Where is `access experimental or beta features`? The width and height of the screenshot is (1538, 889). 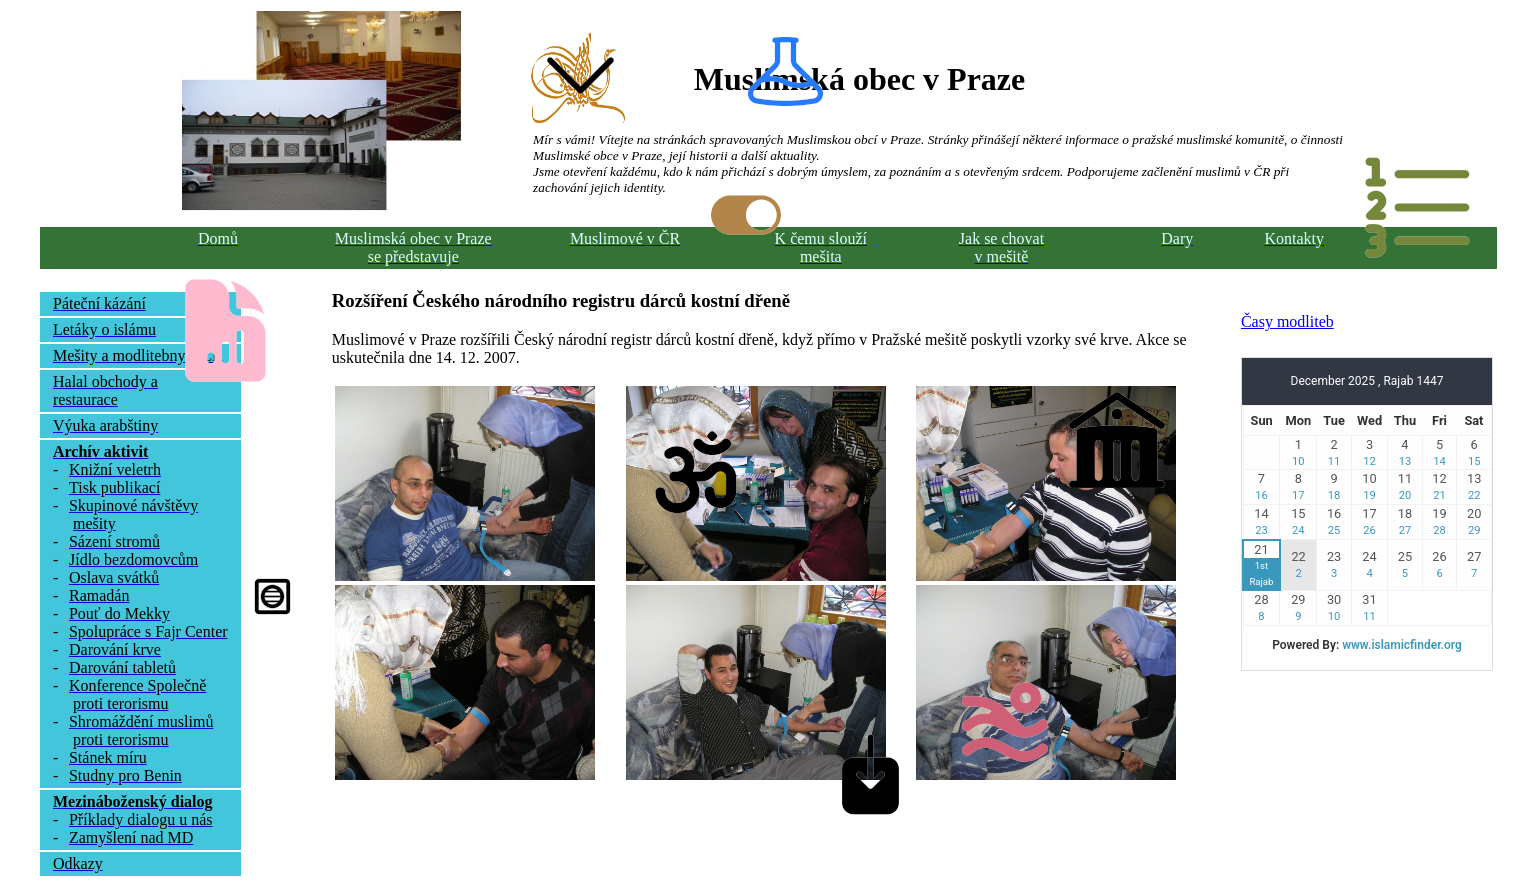 access experimental or beta features is located at coordinates (785, 71).